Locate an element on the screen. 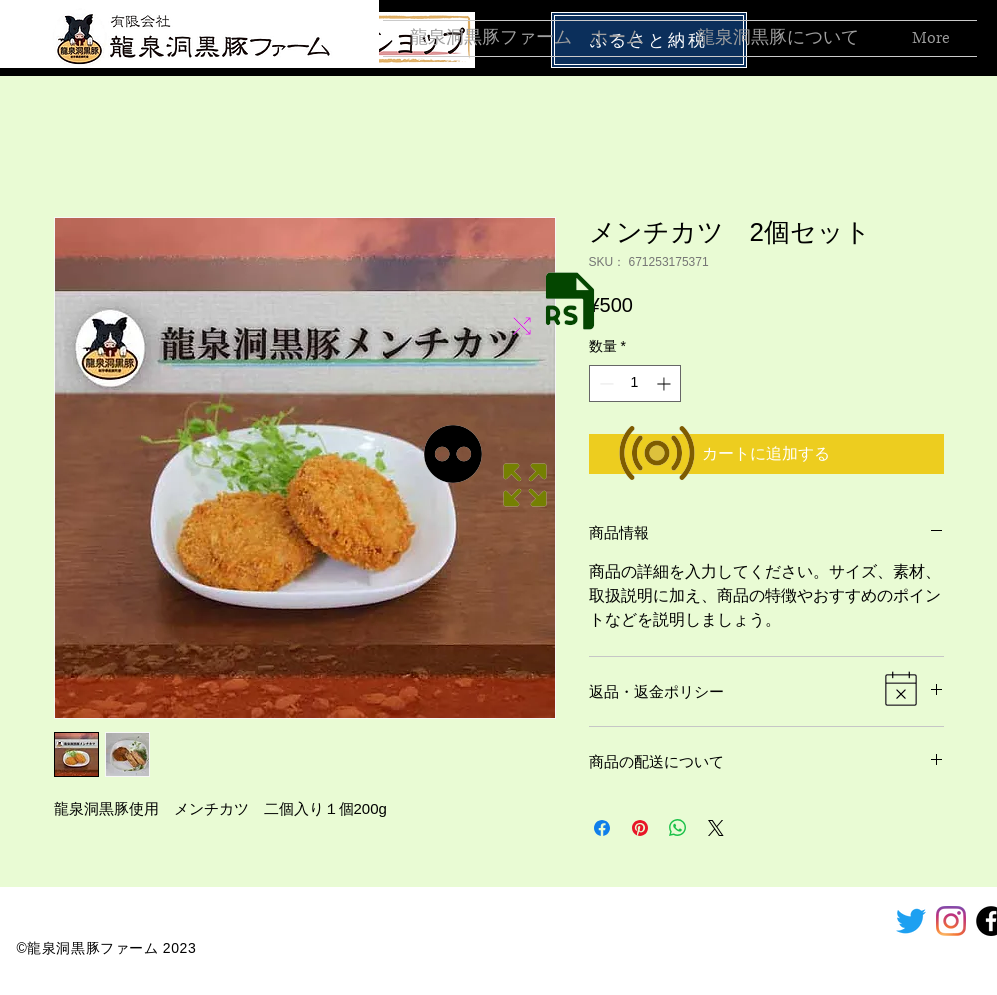 The image size is (997, 995). a Rust source code file is located at coordinates (570, 301).